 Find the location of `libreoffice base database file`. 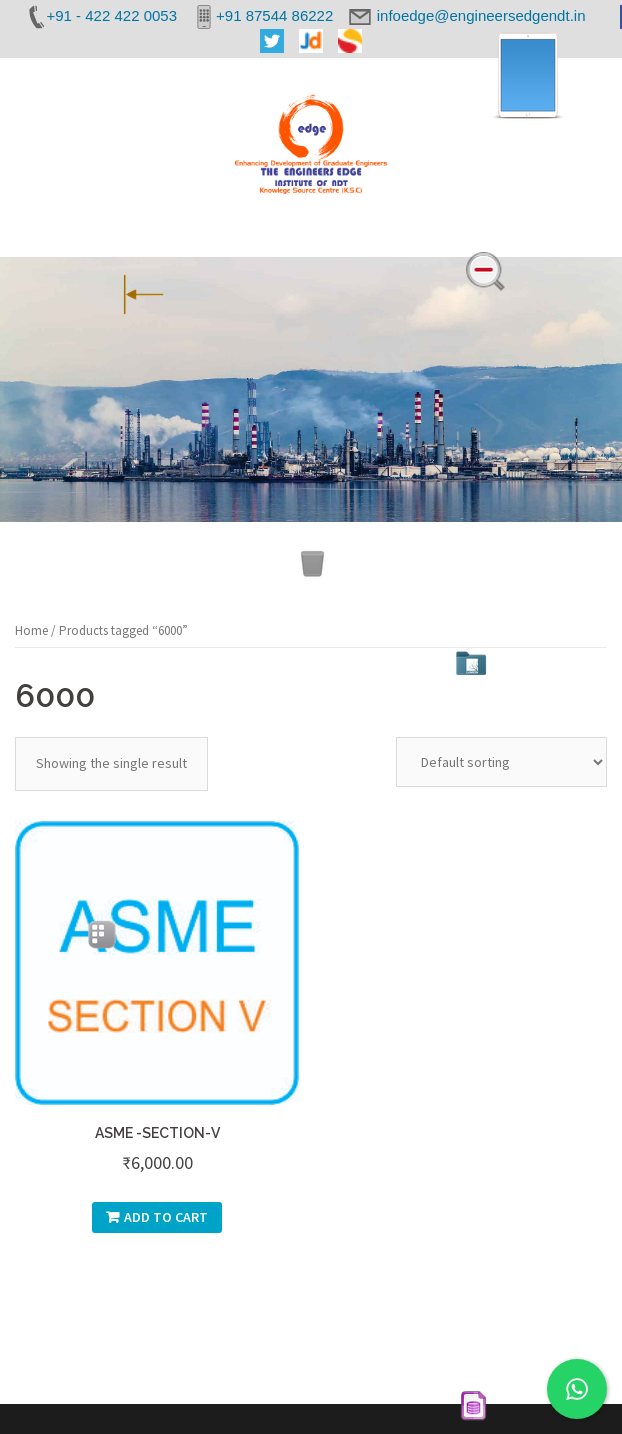

libreoffice base database file is located at coordinates (473, 1405).